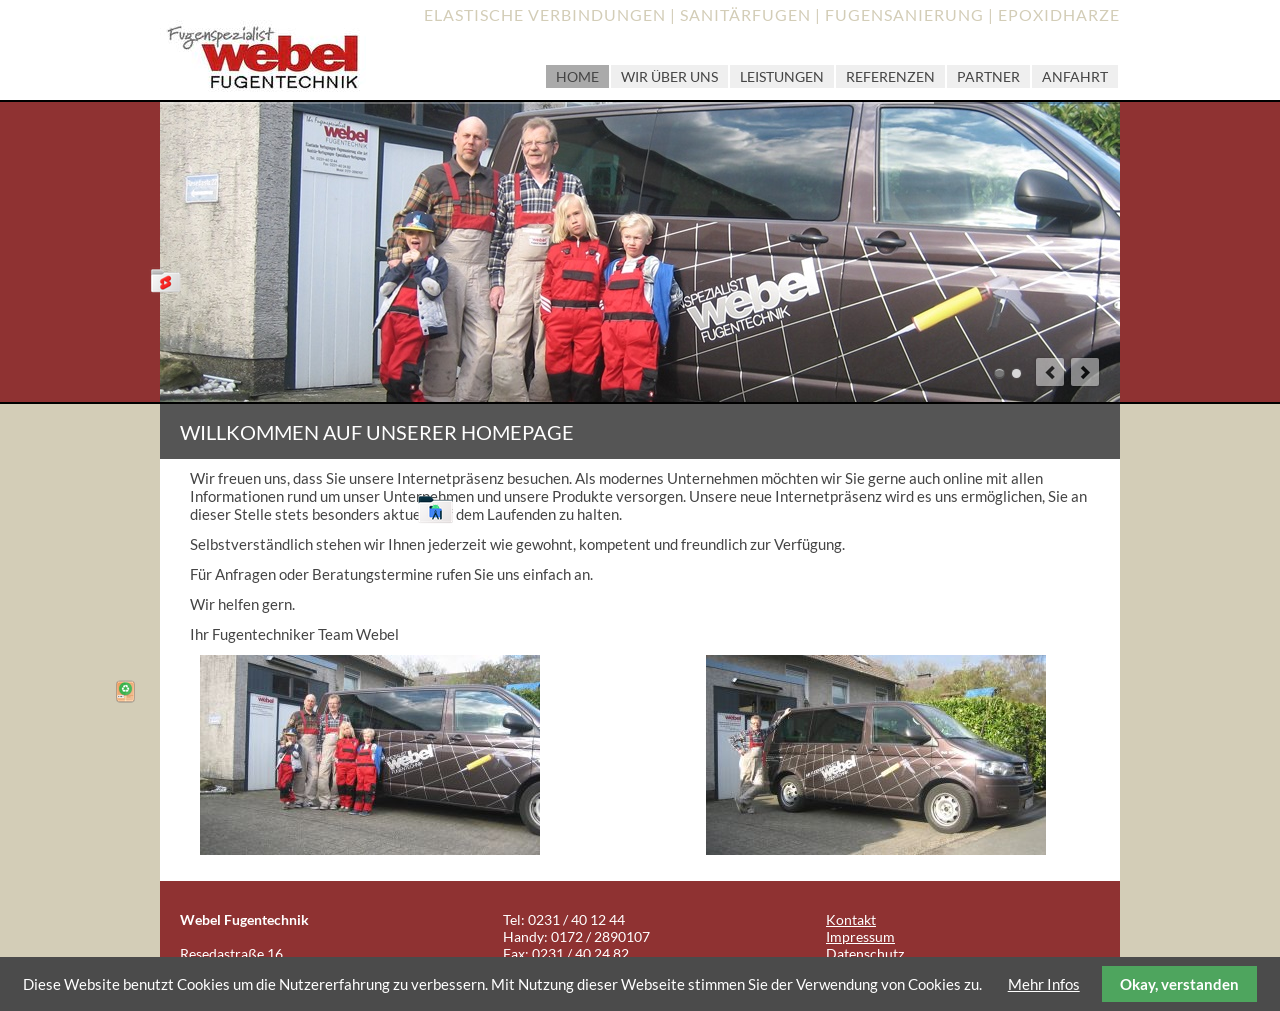 The height and width of the screenshot is (1011, 1280). What do you see at coordinates (125, 691) in the screenshot?
I see `system is cleaning up unused packages` at bounding box center [125, 691].